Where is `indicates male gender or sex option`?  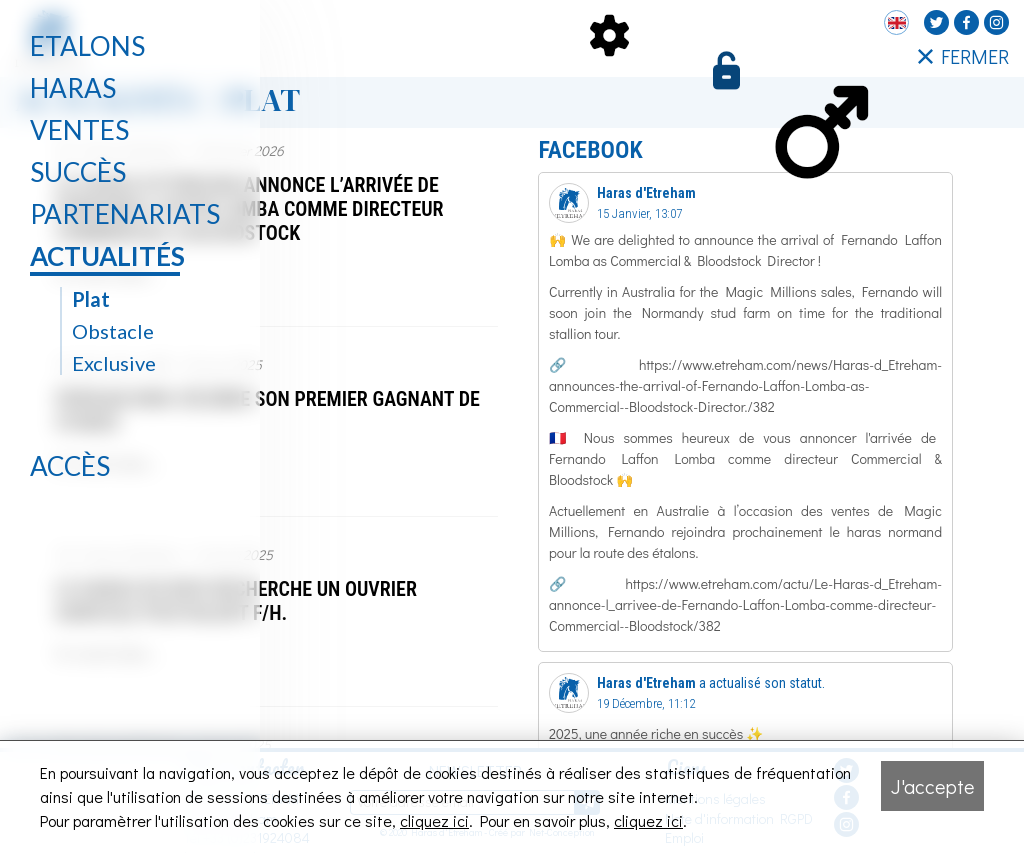 indicates male gender or sex option is located at coordinates (816, 138).